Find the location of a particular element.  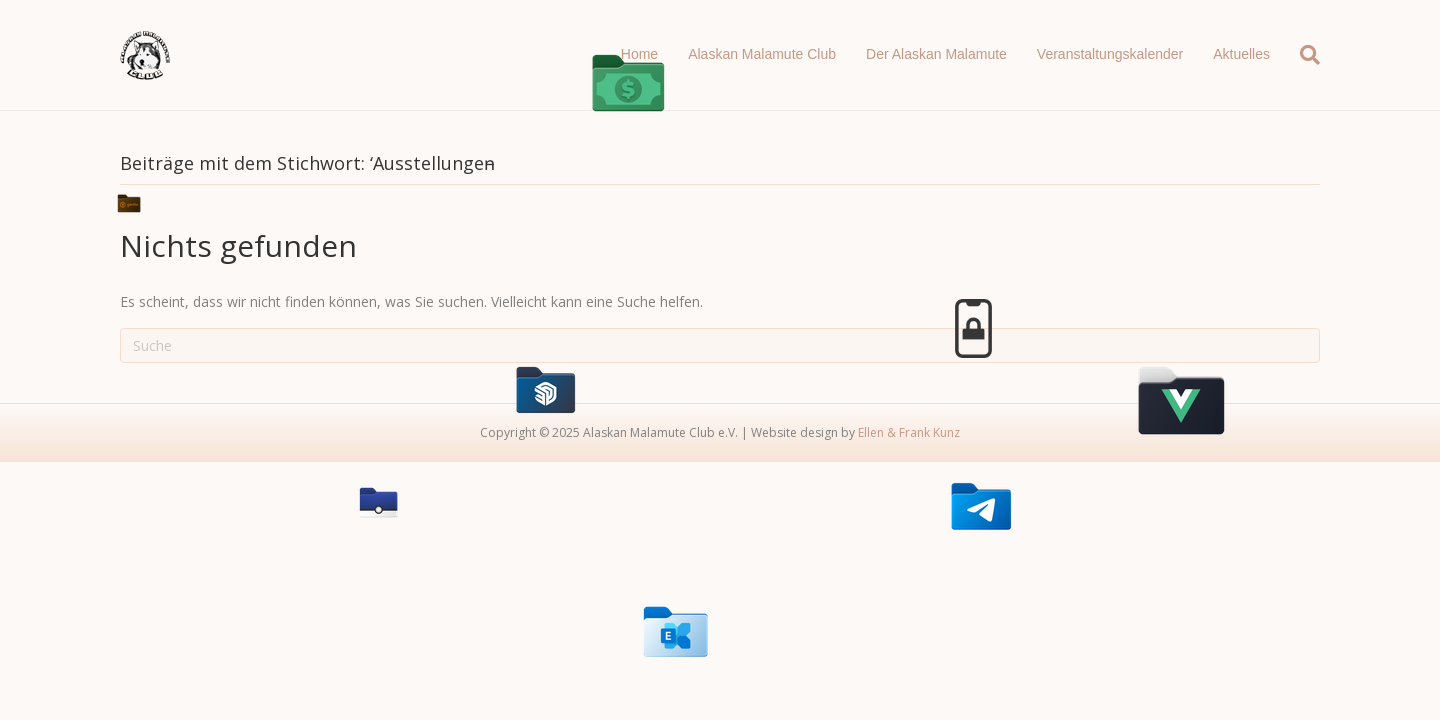

open microsoft exchange folder is located at coordinates (675, 633).